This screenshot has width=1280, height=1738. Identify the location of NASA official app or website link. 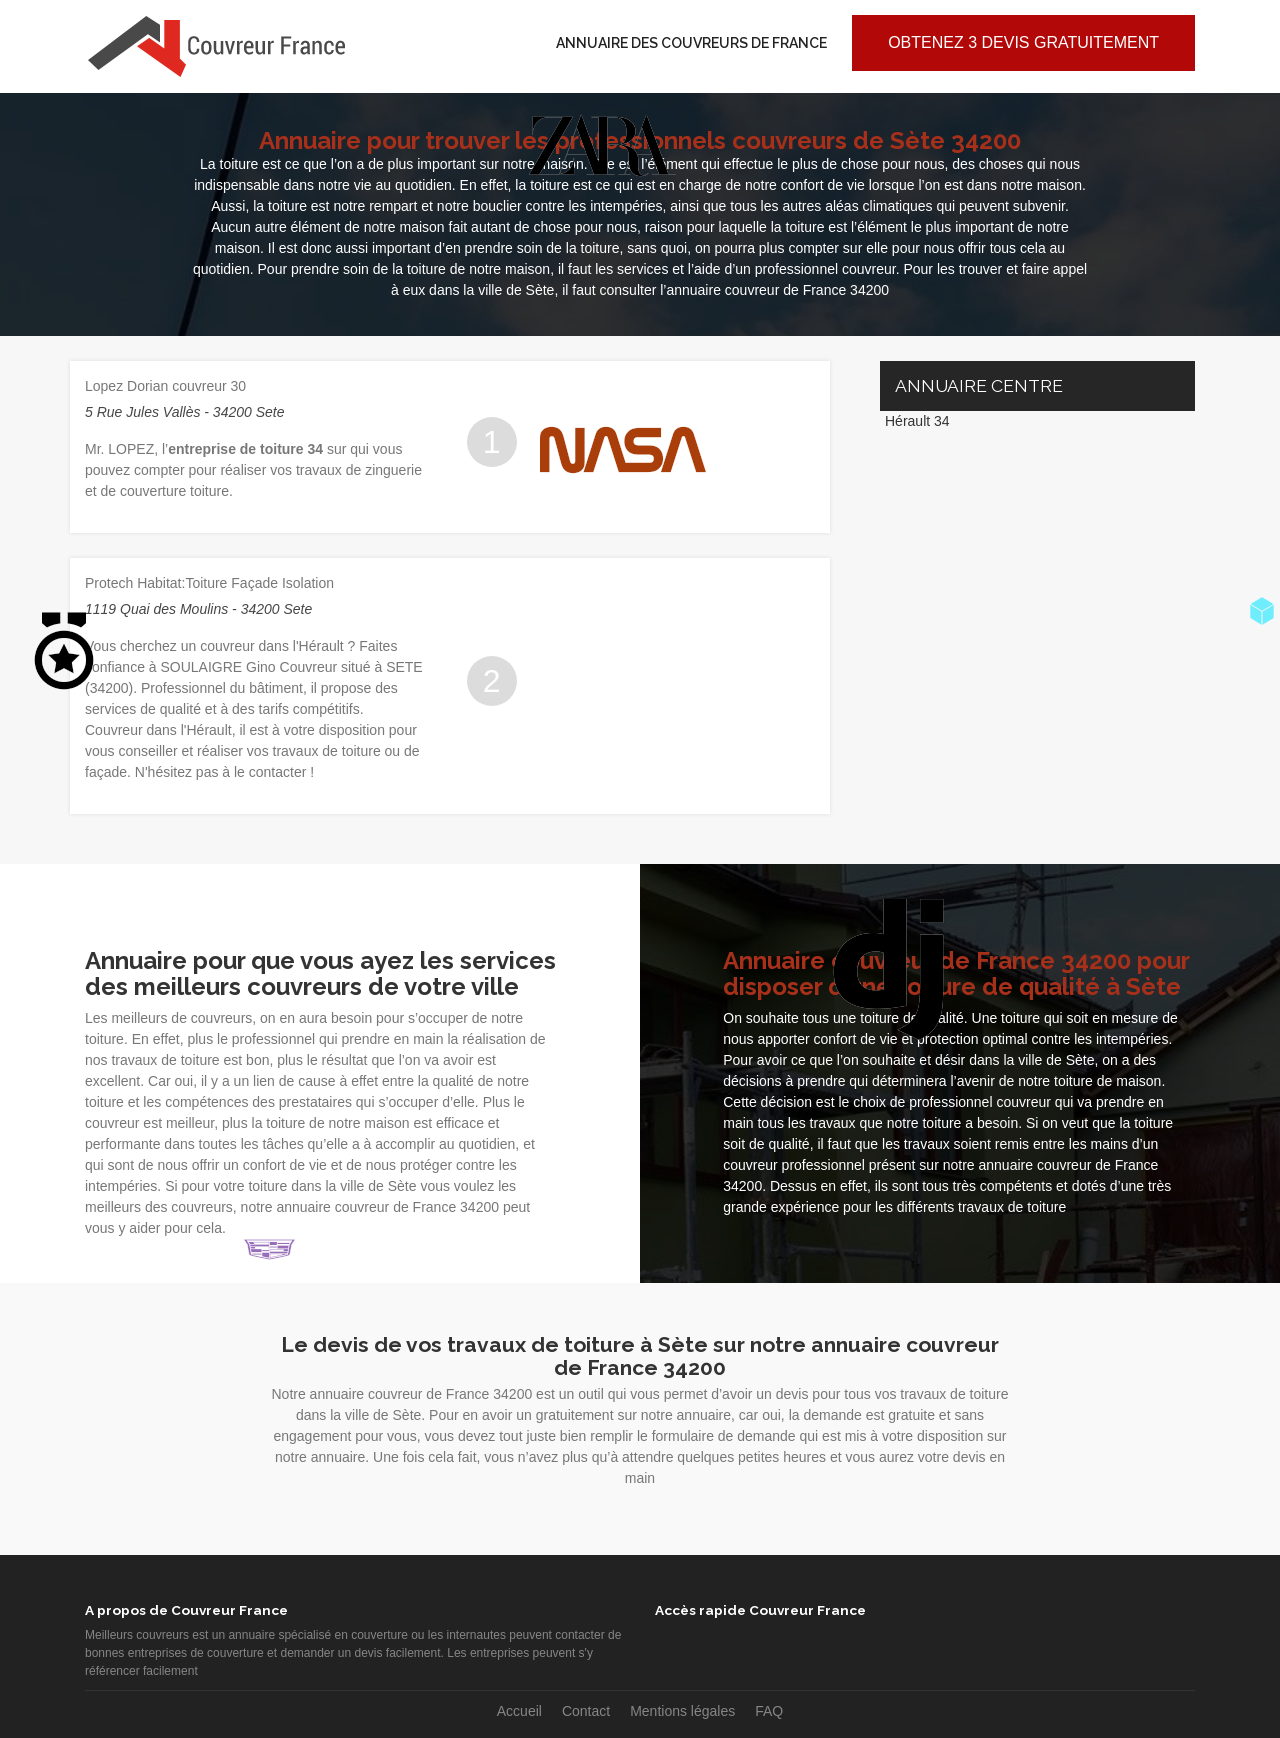
(623, 450).